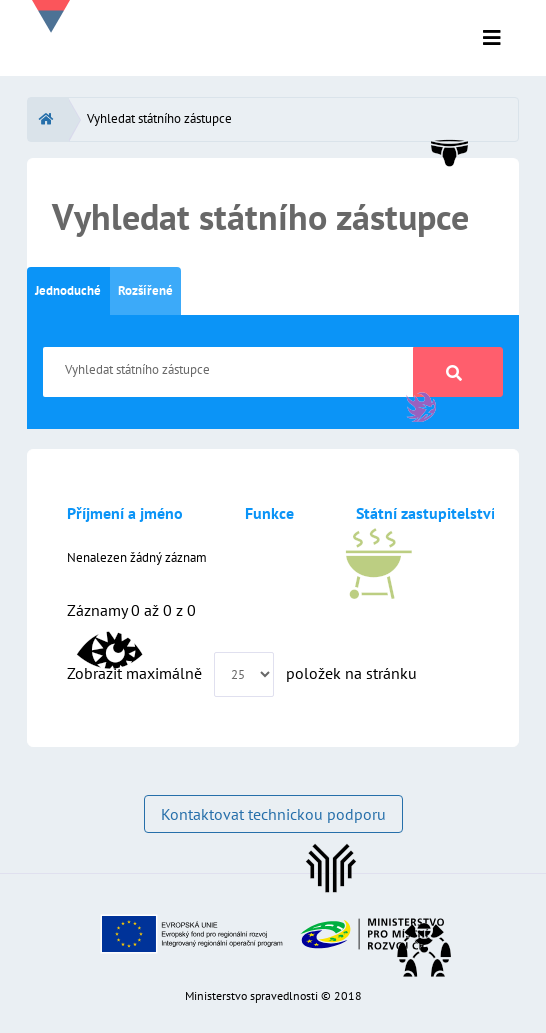  I want to click on enter the slumbering sanctuary area, so click(331, 868).